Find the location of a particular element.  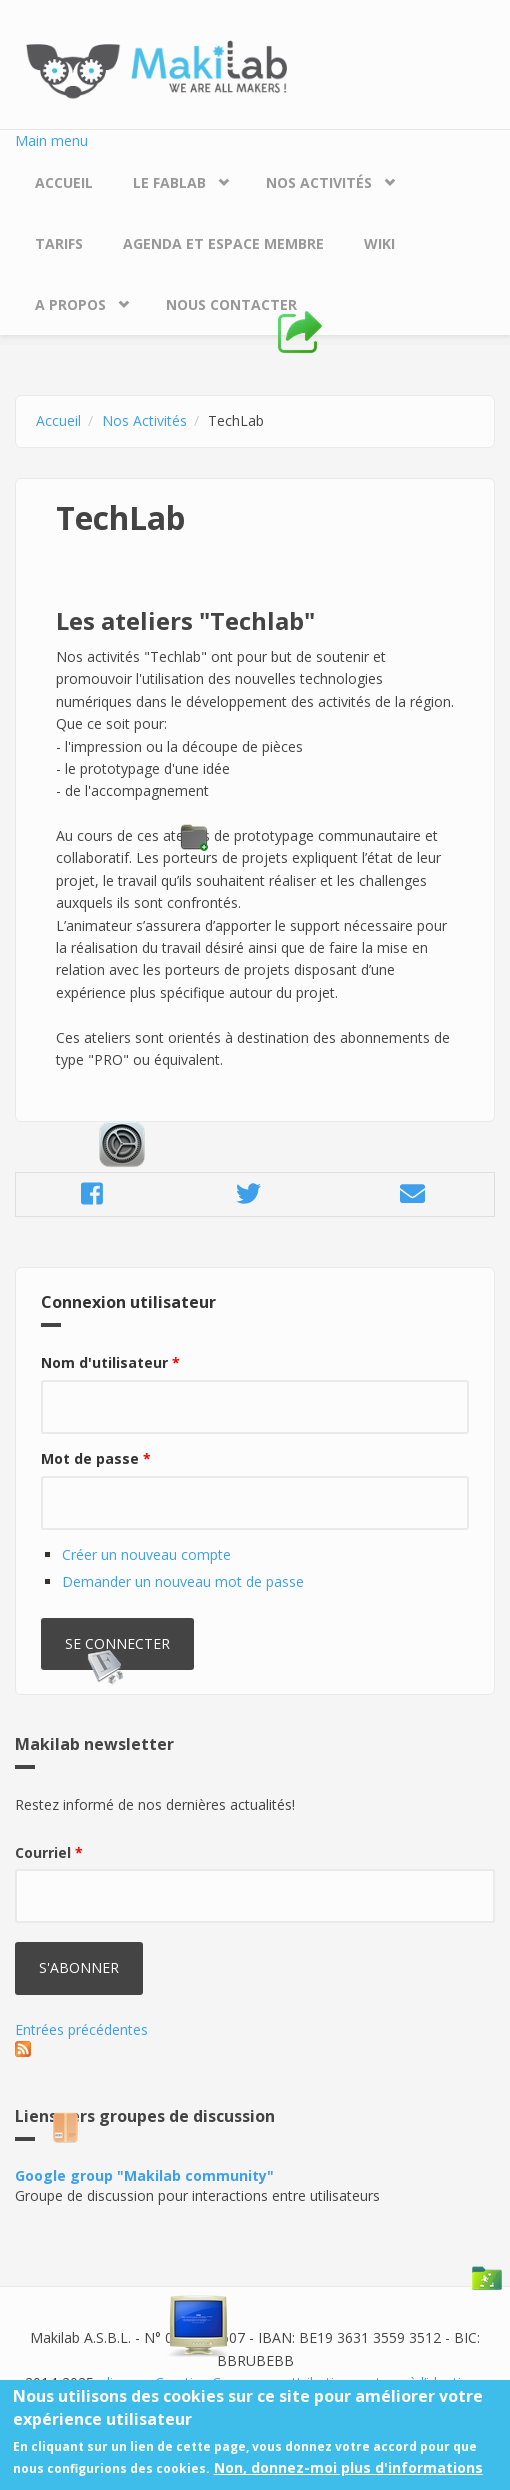

a compressed archive or package file is located at coordinates (65, 2127).